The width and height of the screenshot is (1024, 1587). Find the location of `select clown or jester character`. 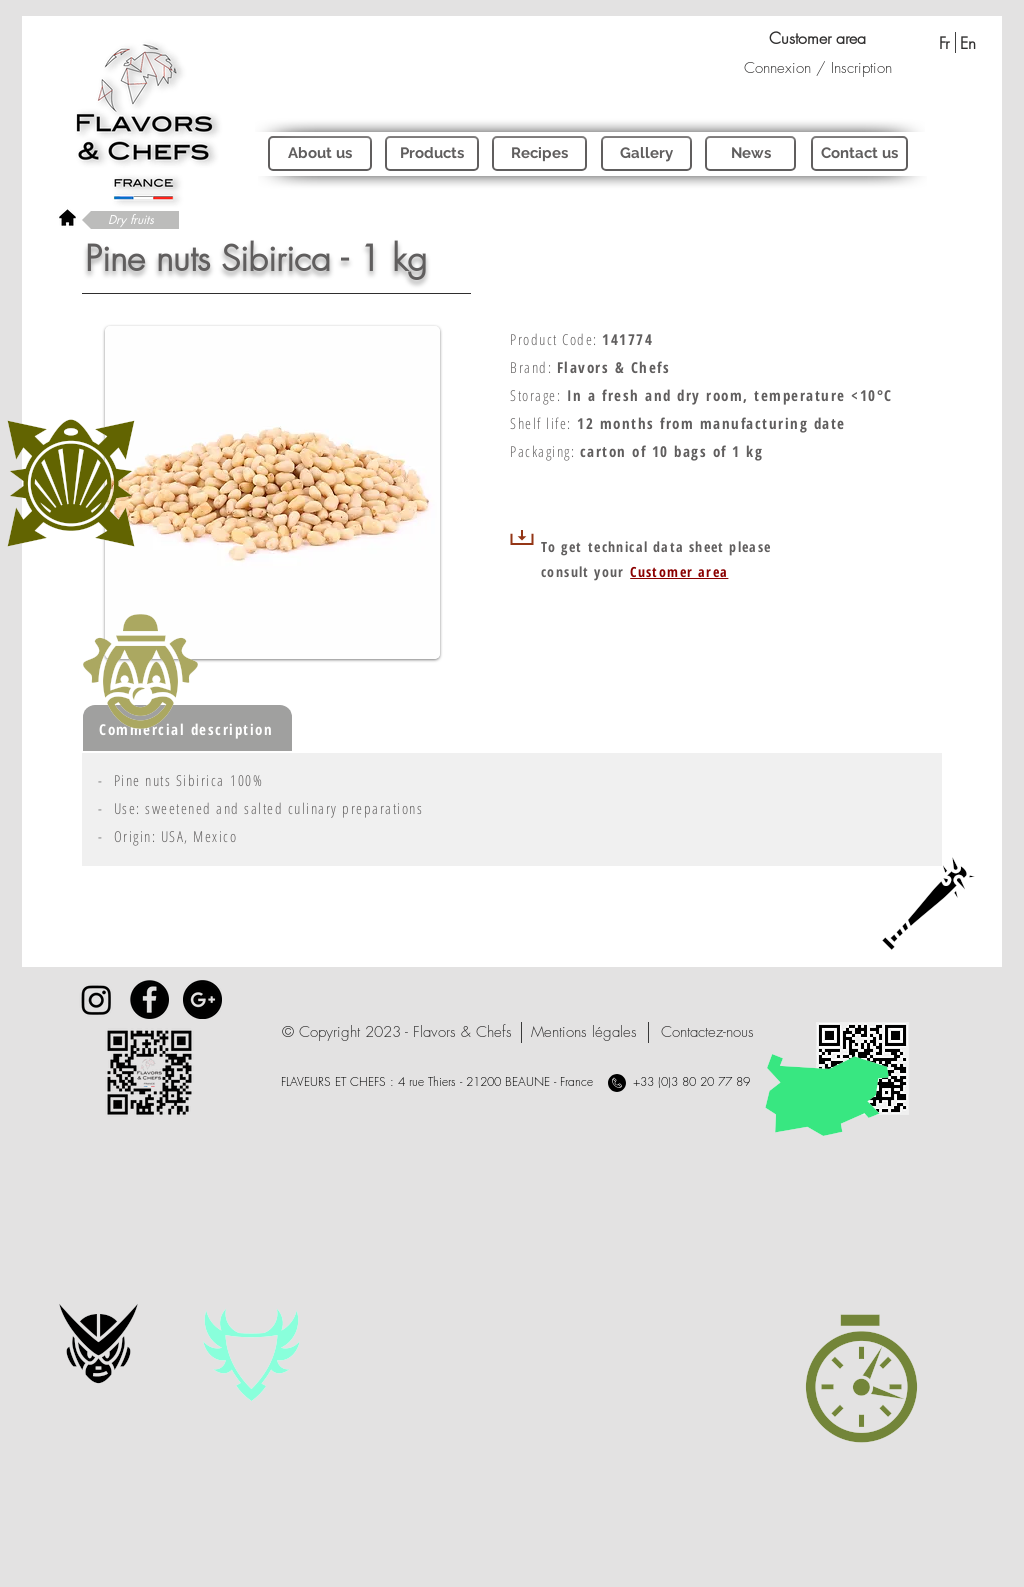

select clown or jester character is located at coordinates (140, 671).